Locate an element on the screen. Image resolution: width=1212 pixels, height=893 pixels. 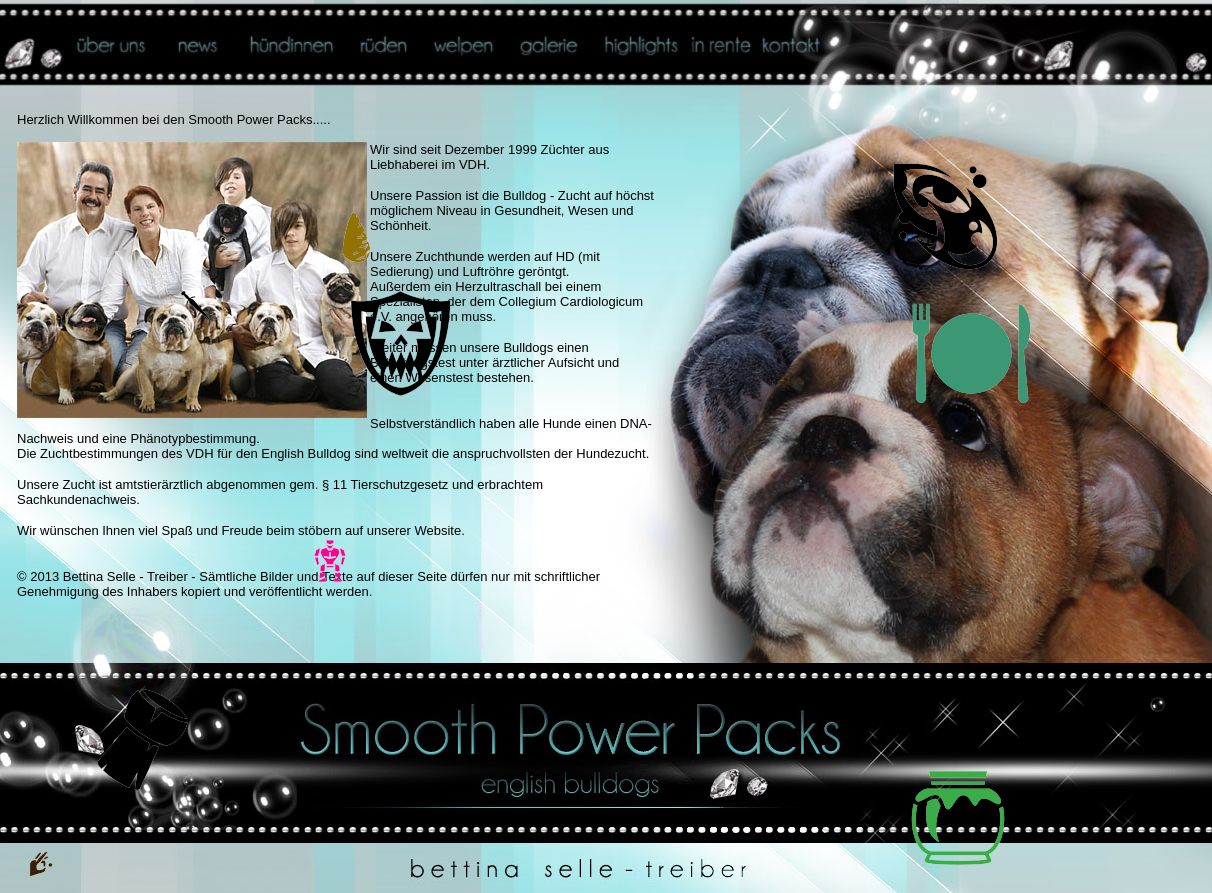
tap to flick or shoot a marble is located at coordinates (44, 863).